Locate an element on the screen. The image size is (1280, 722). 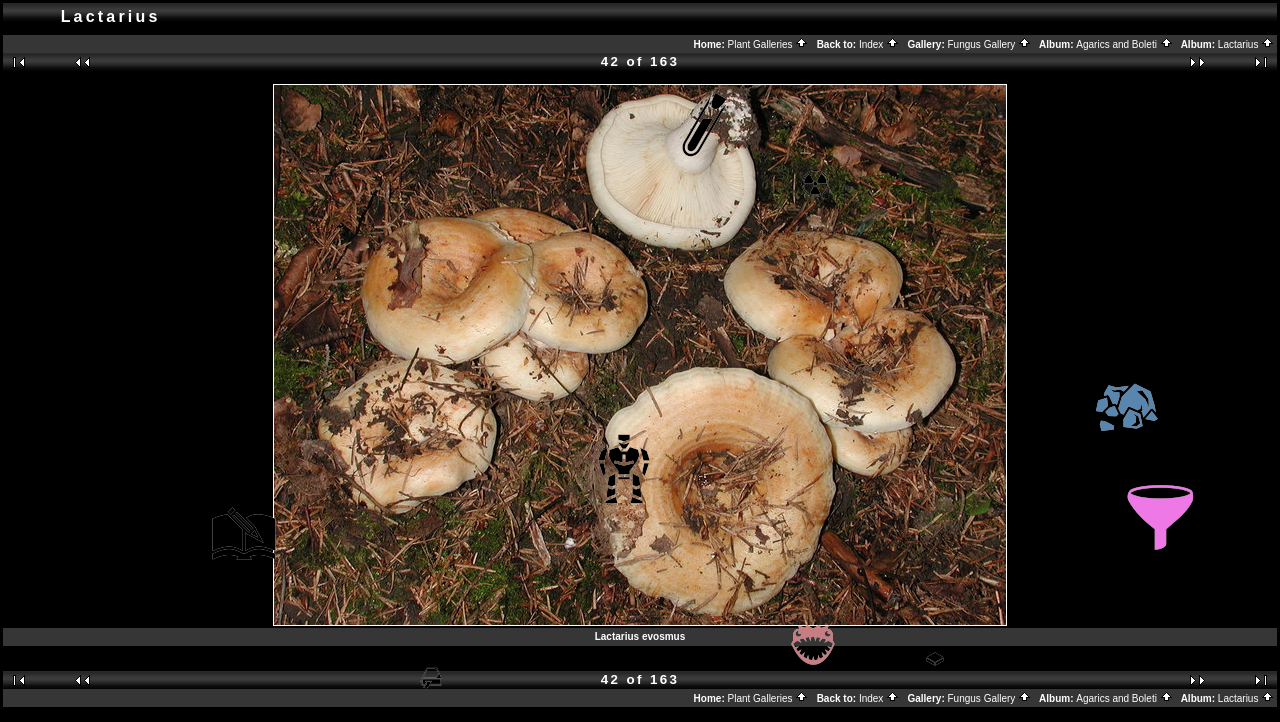
place a flat platform in the level editor is located at coordinates (935, 659).